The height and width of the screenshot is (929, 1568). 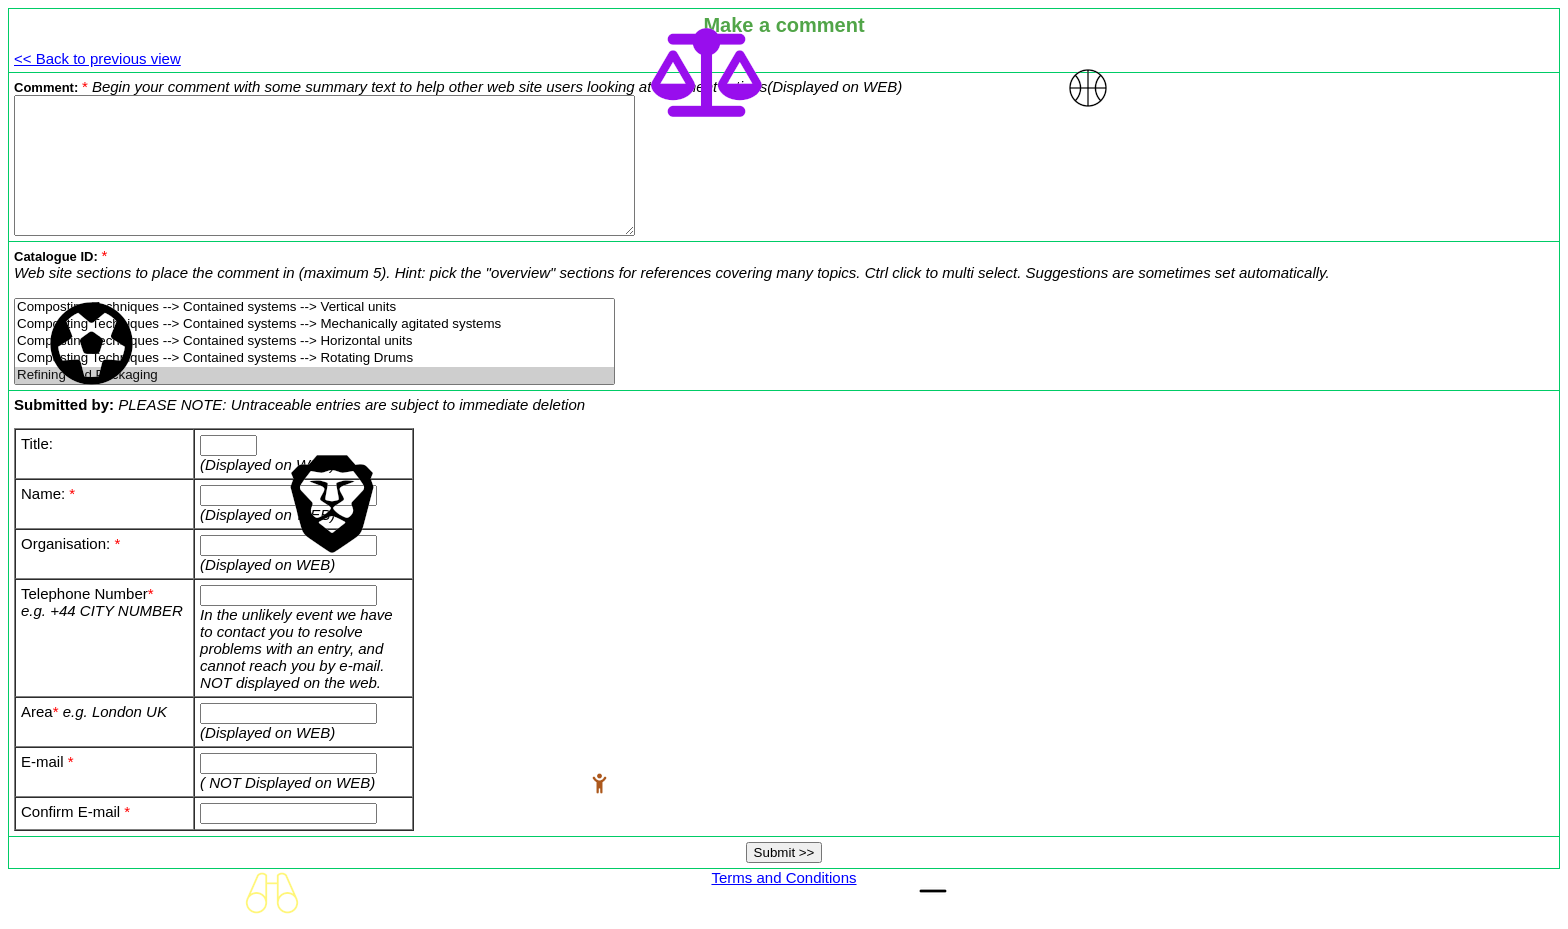 What do you see at coordinates (272, 893) in the screenshot?
I see `search or explore content` at bounding box center [272, 893].